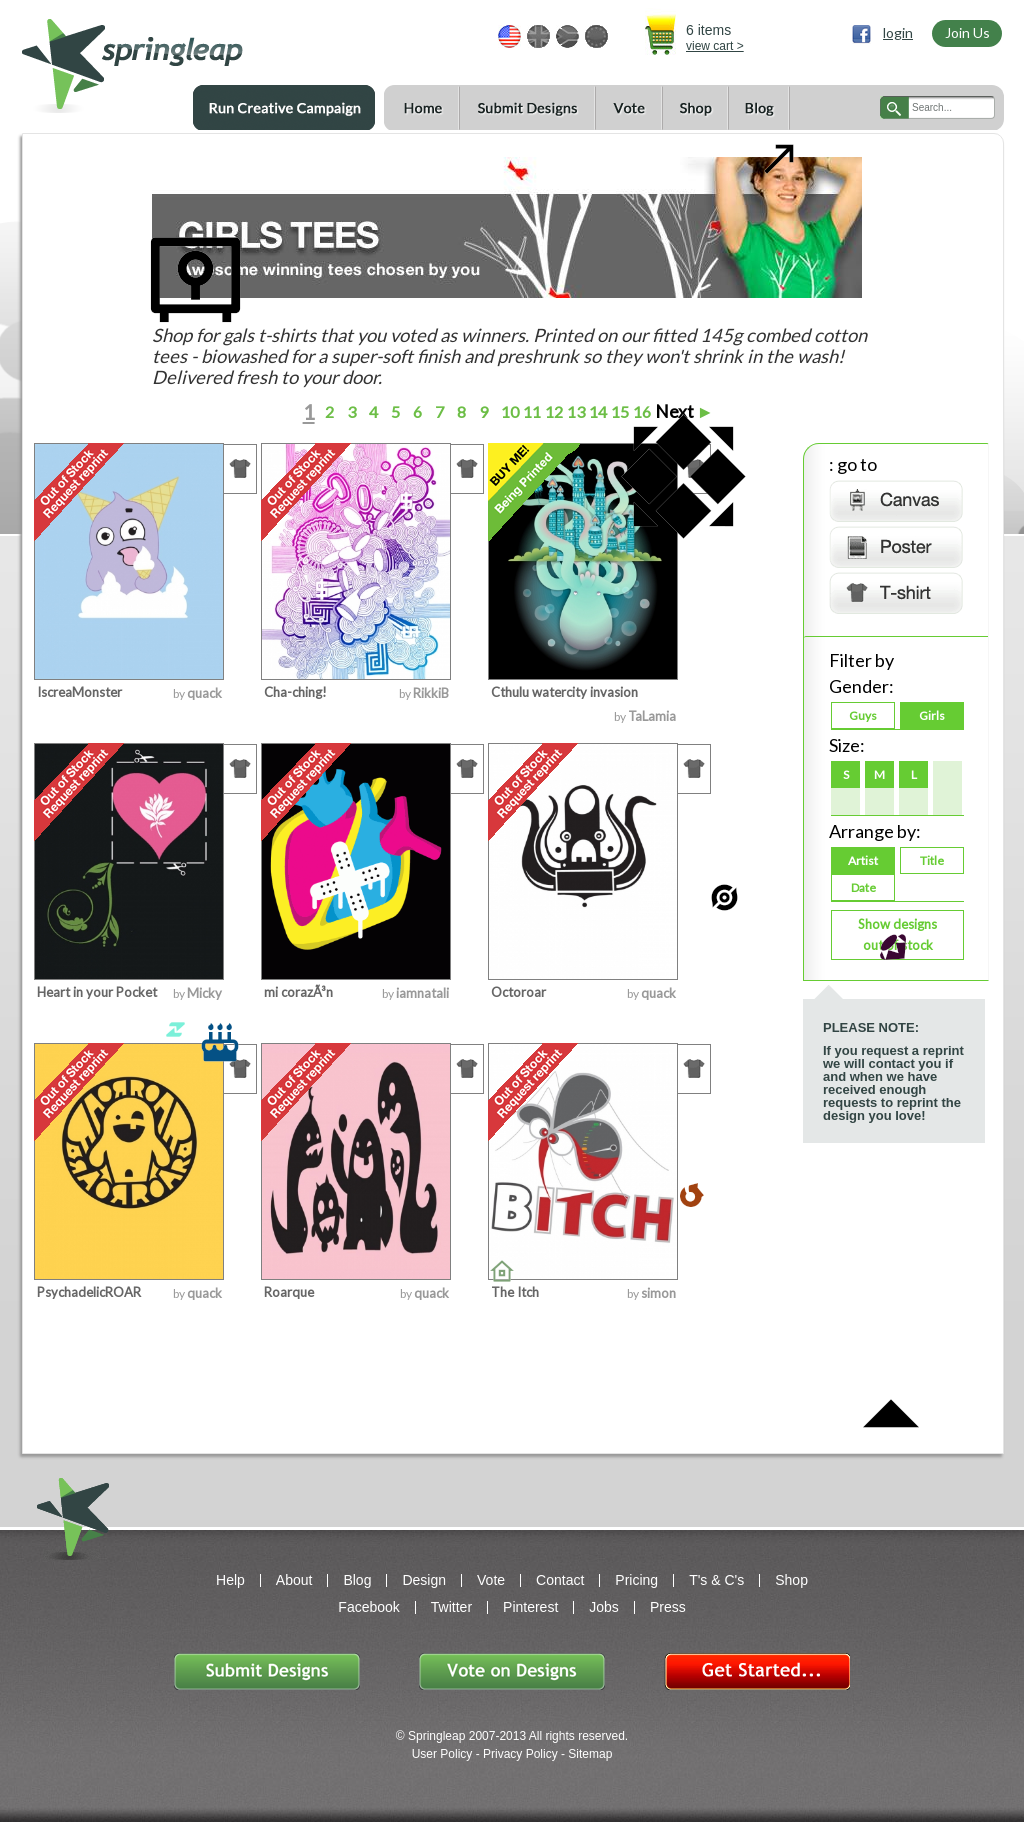 Image resolution: width=1024 pixels, height=1822 pixels. What do you see at coordinates (893, 947) in the screenshot?
I see `ruby programming language logo` at bounding box center [893, 947].